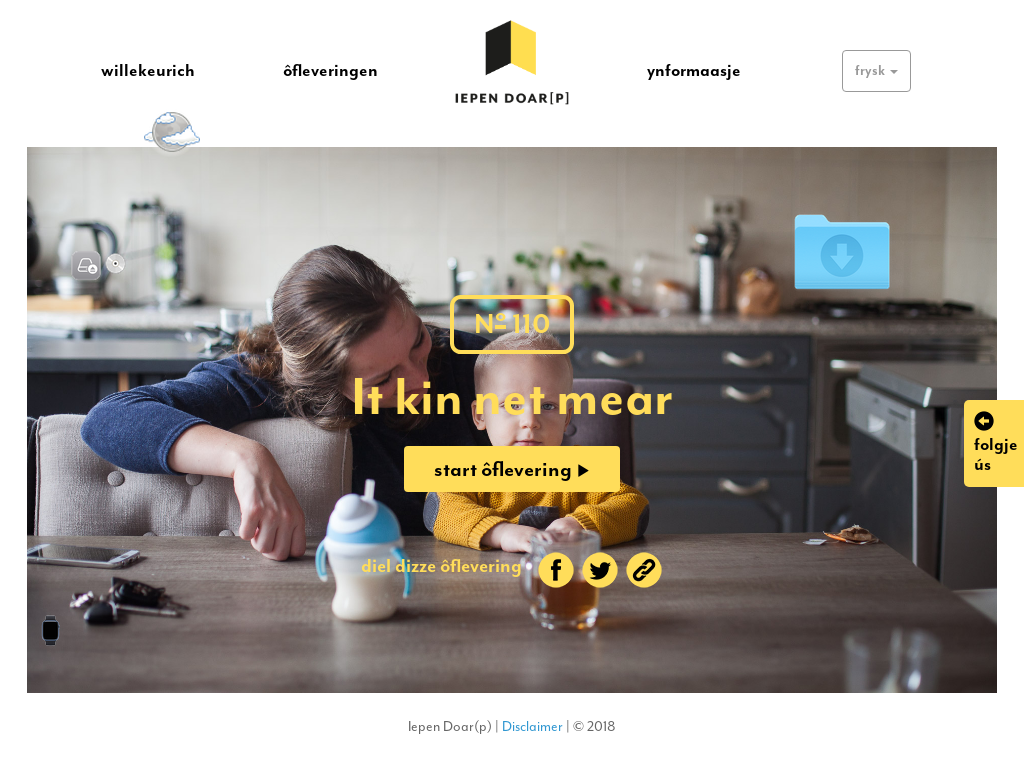 The width and height of the screenshot is (1024, 759). What do you see at coordinates (86, 266) in the screenshot?
I see `eject or safely remove external storage device` at bounding box center [86, 266].